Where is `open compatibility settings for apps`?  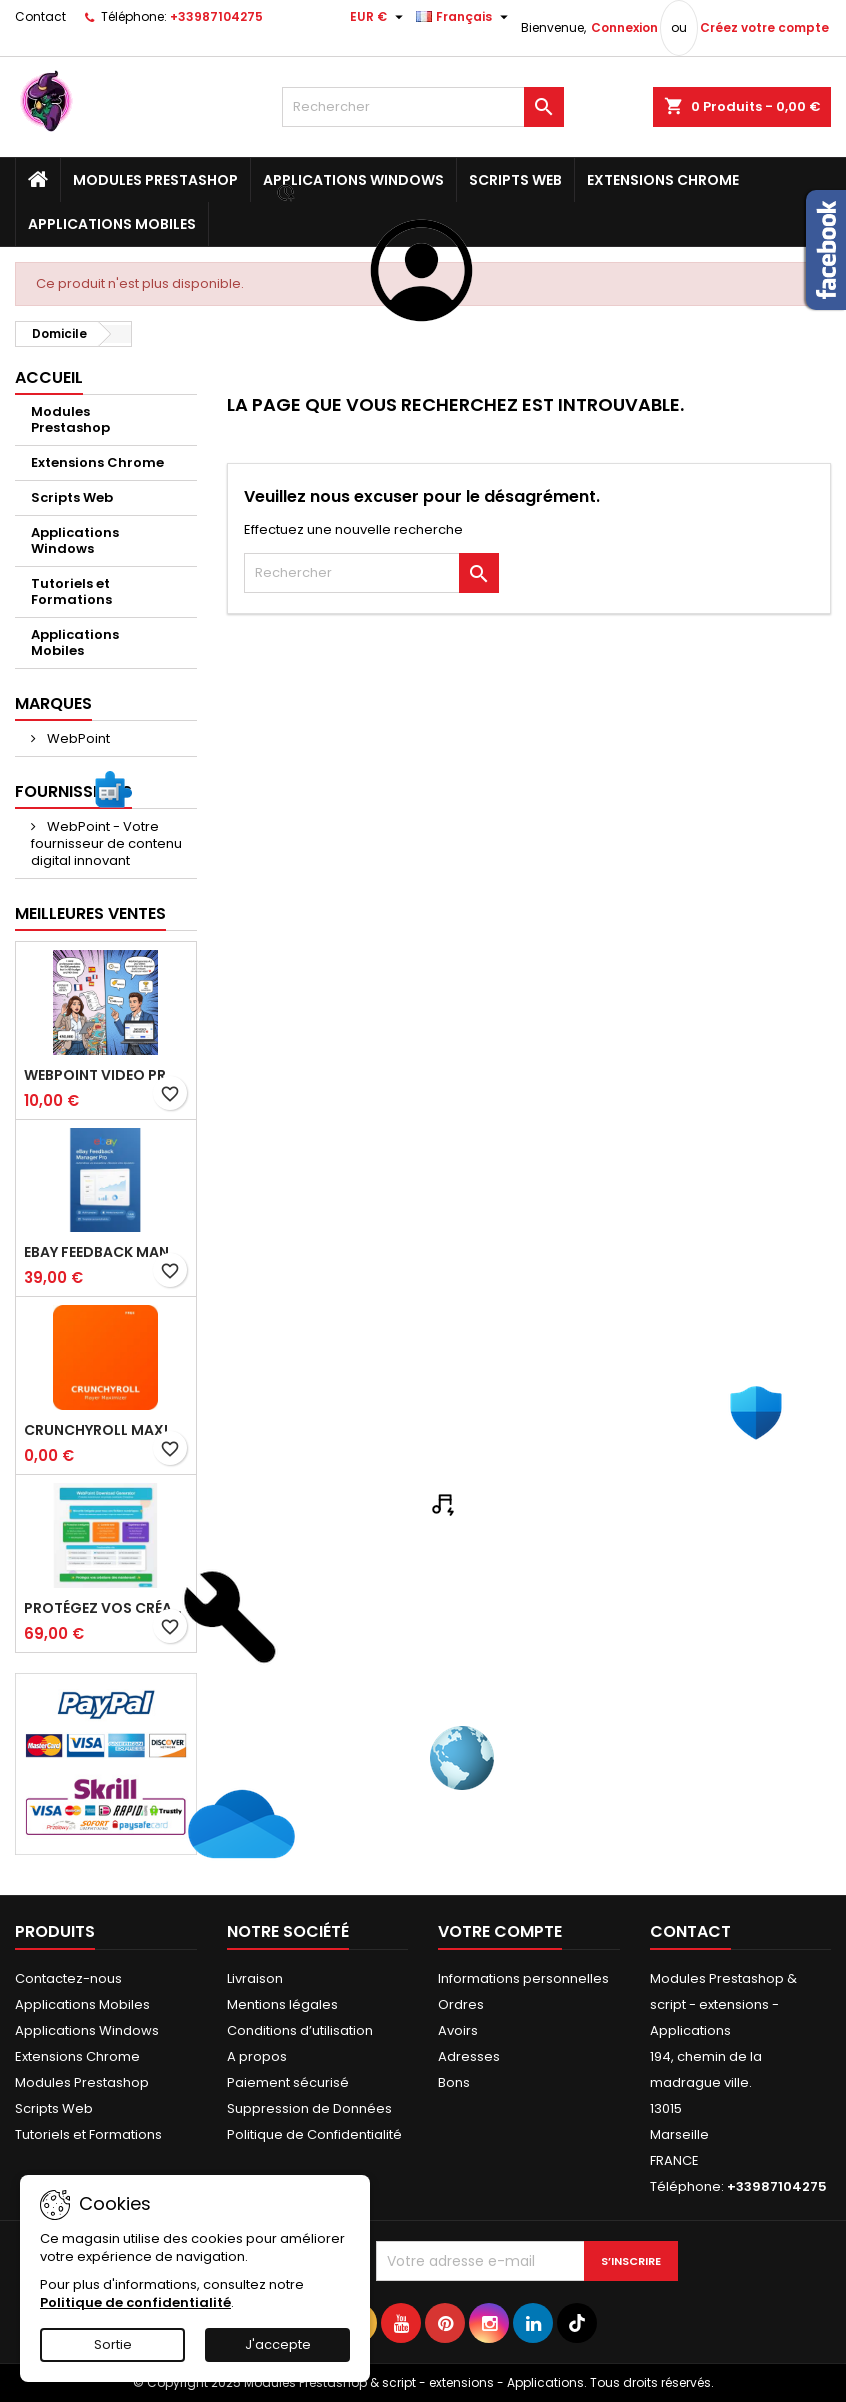
open compatibility settings for apps is located at coordinates (112, 790).